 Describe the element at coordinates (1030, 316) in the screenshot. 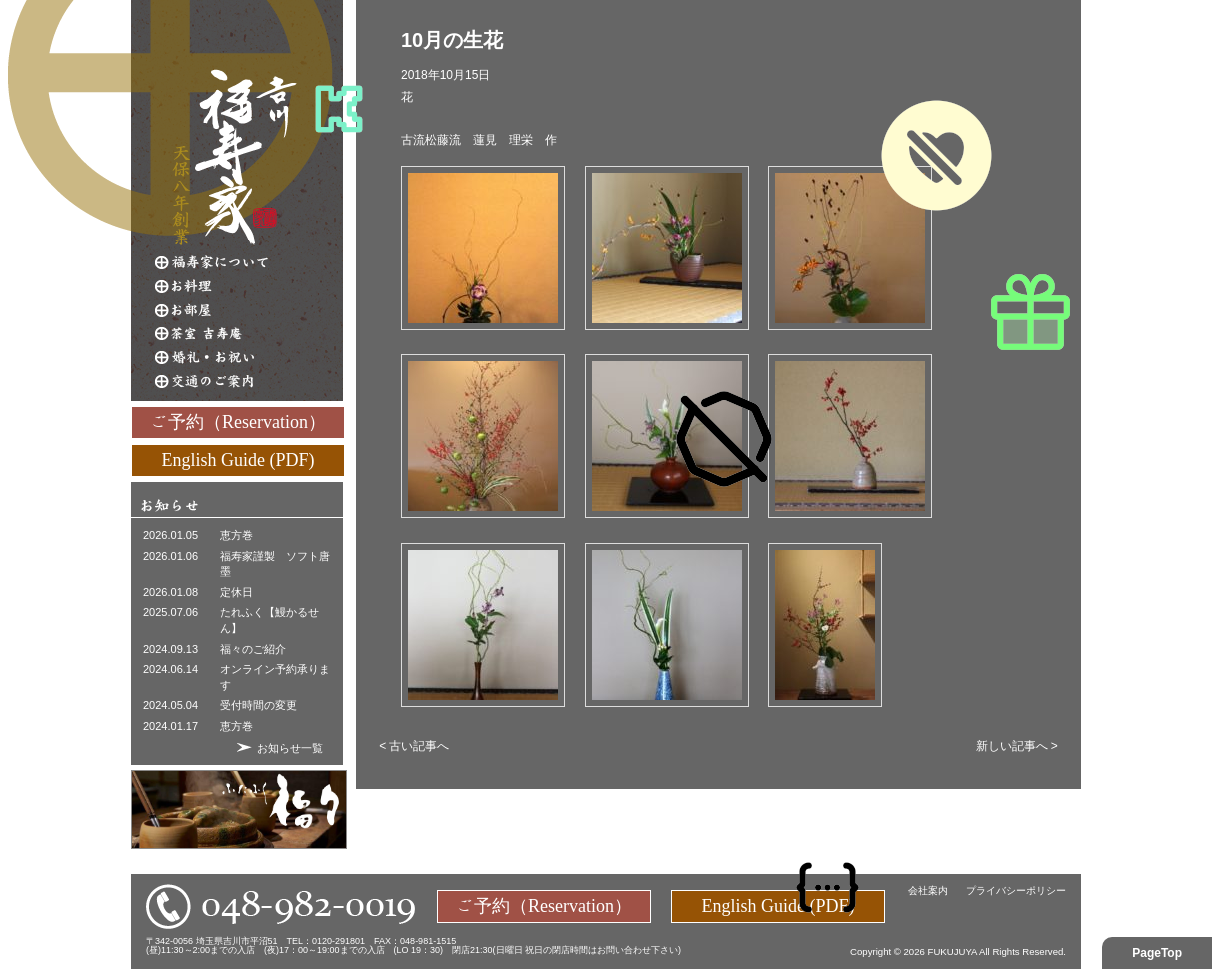

I see `view or redeem a gift` at that location.